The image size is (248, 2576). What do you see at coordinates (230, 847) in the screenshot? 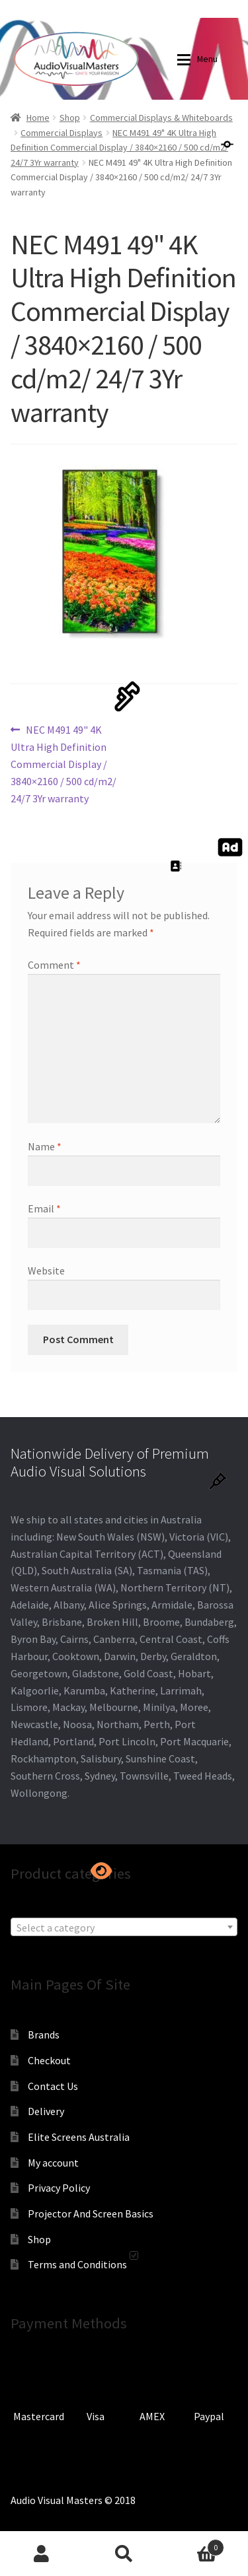
I see `indicates an advertisement or sponsored content` at bounding box center [230, 847].